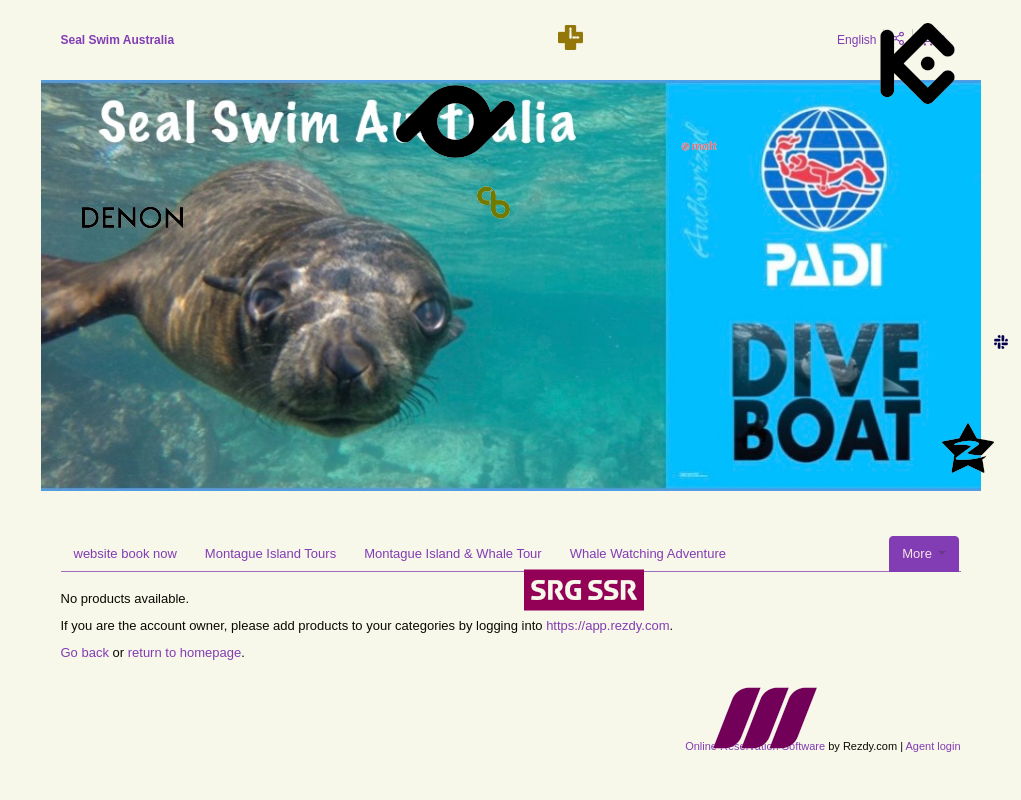  What do you see at coordinates (570, 37) in the screenshot?
I see `open RescueTime app` at bounding box center [570, 37].